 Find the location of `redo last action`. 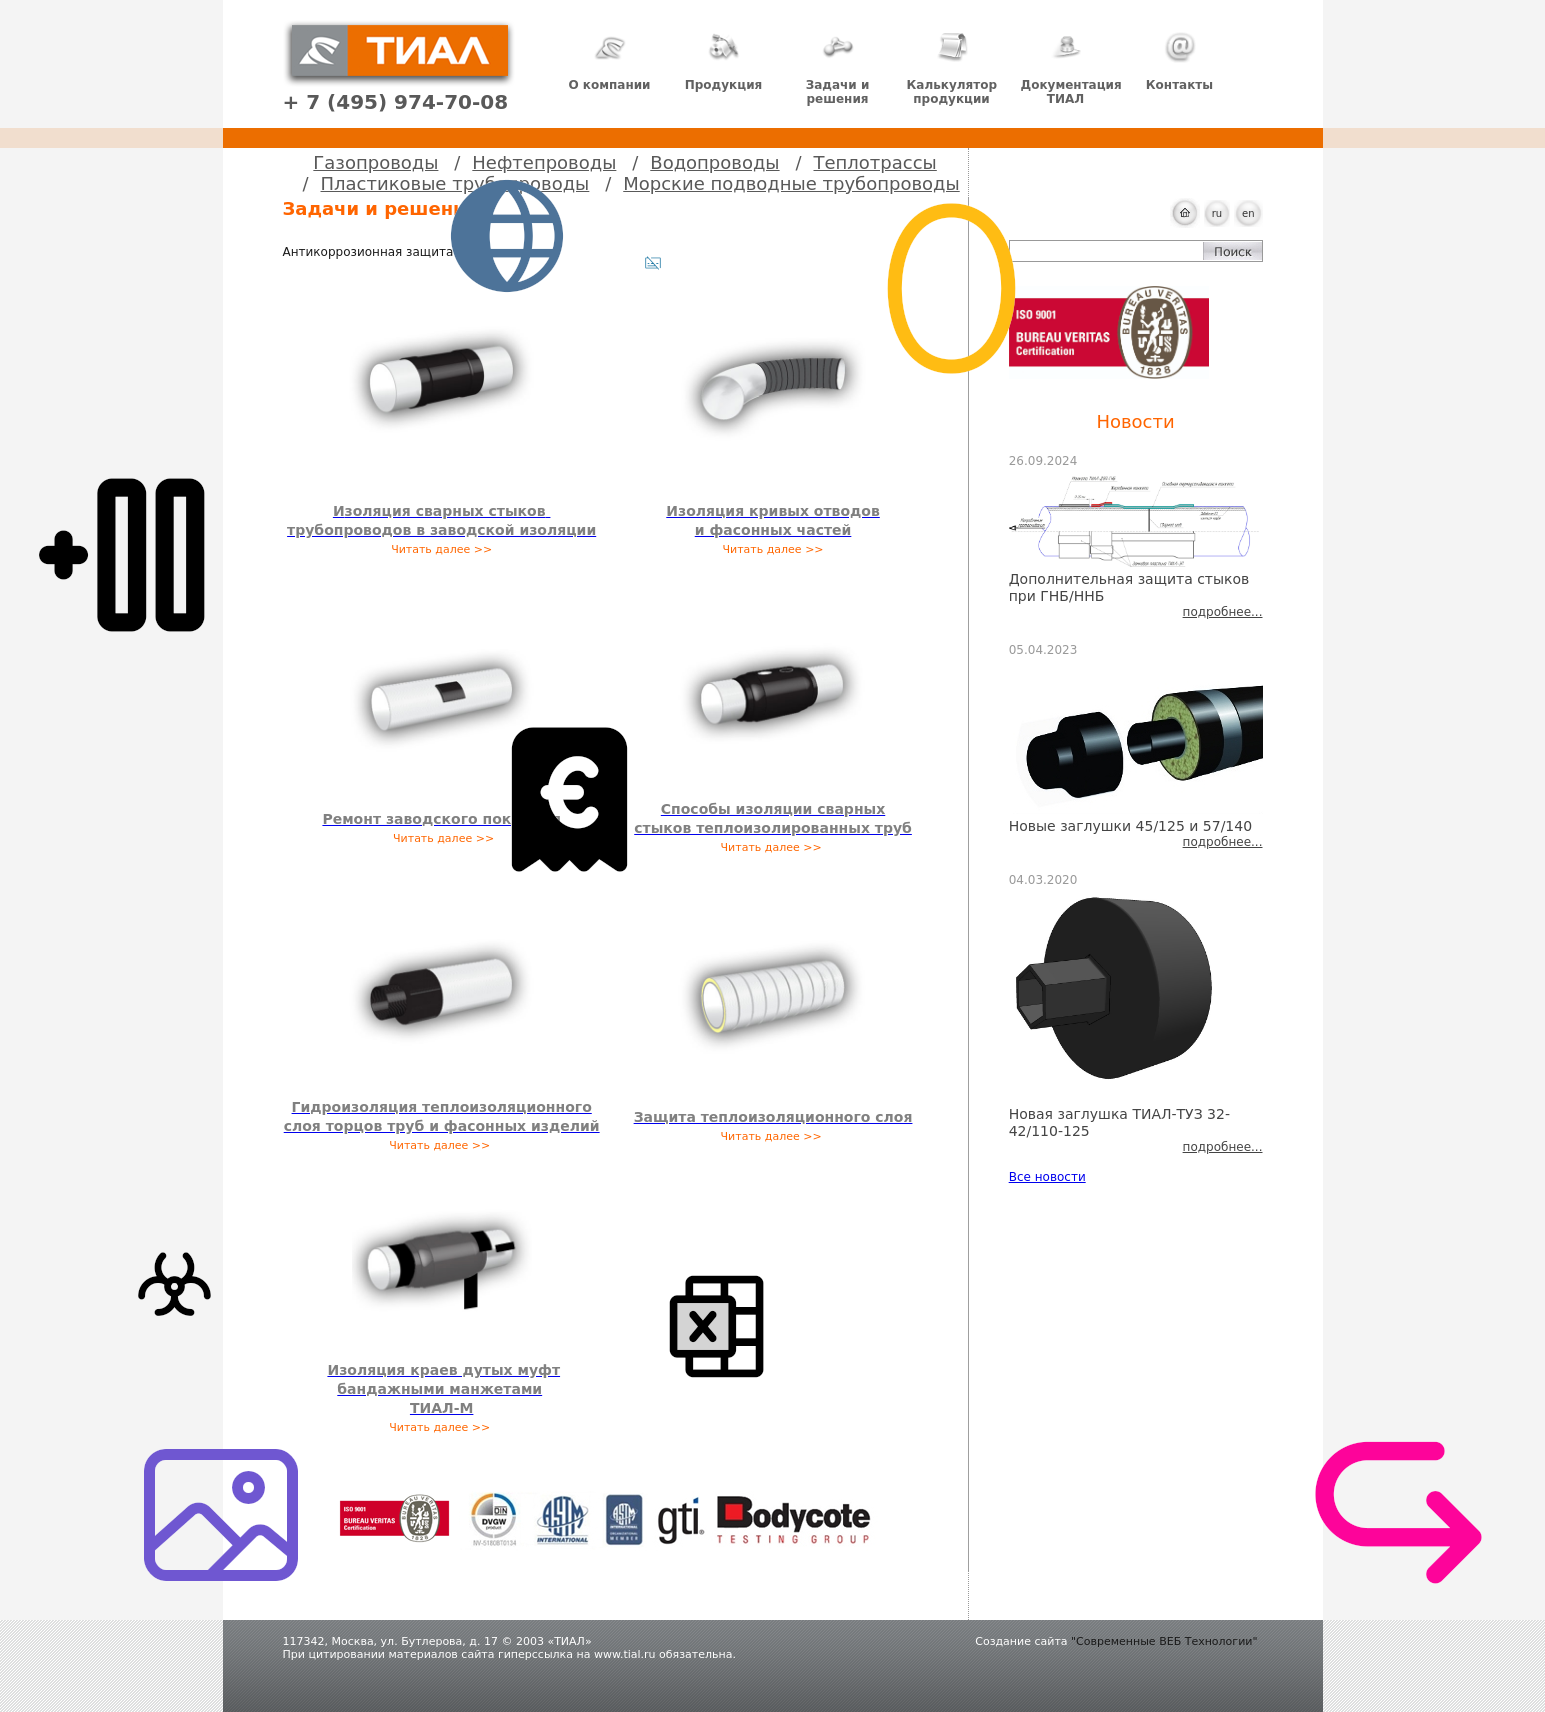

redo last action is located at coordinates (1398, 1506).